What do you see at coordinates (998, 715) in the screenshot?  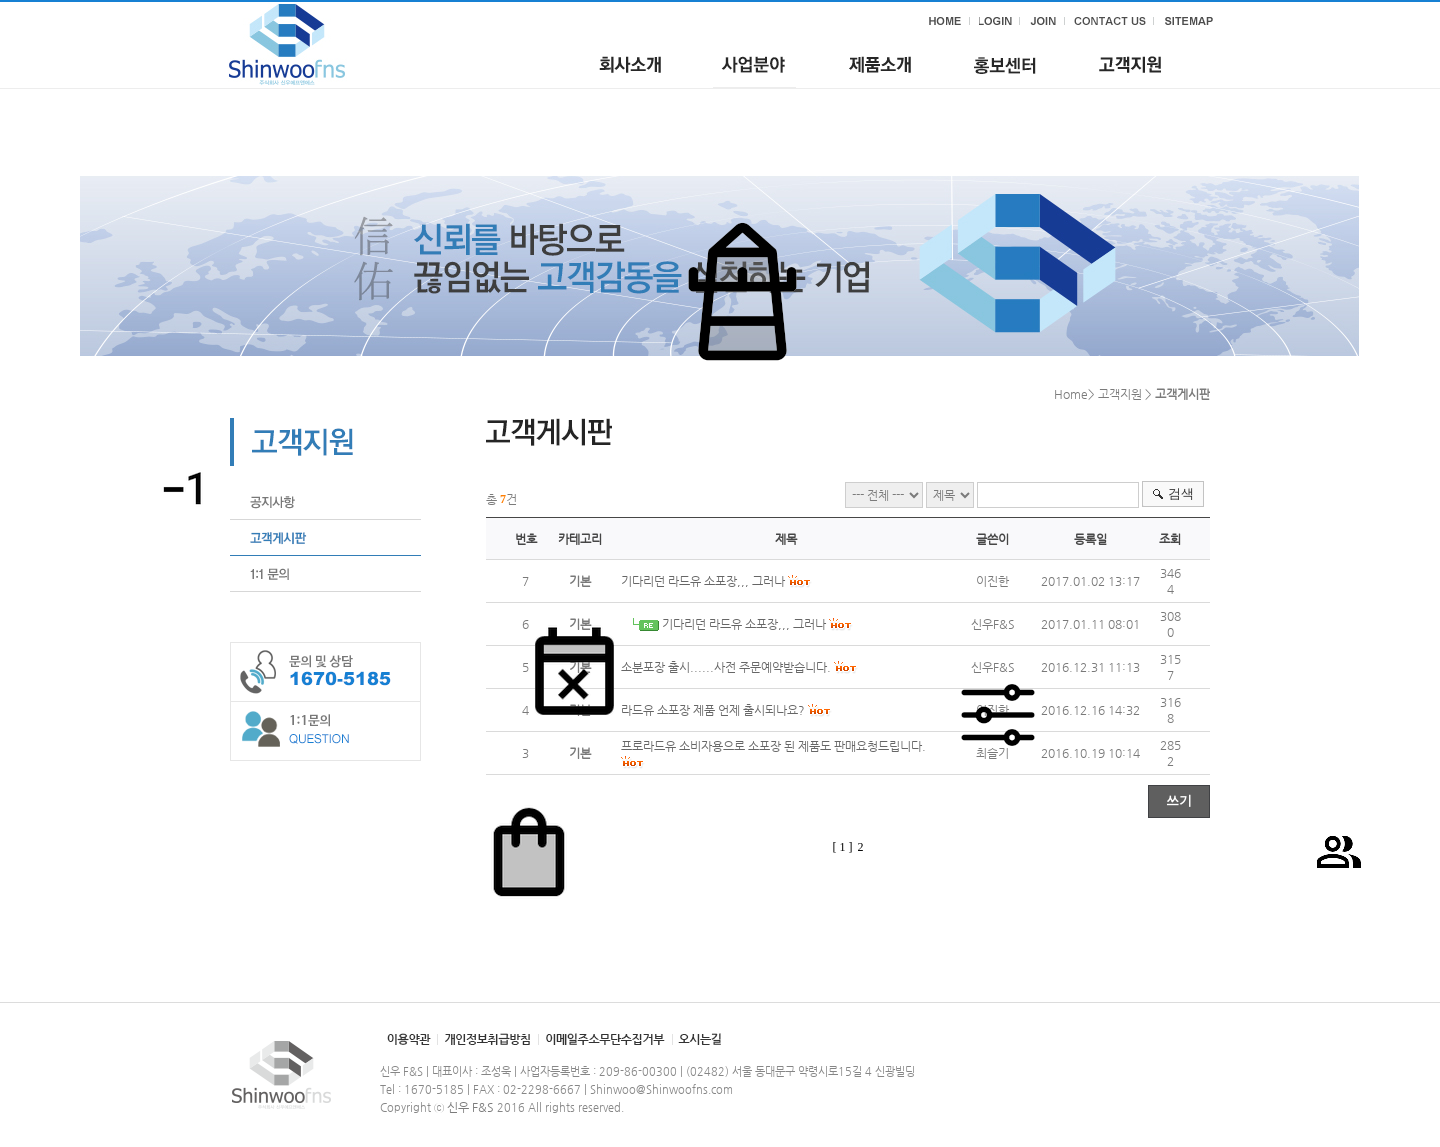 I see `access settings or preferences` at bounding box center [998, 715].